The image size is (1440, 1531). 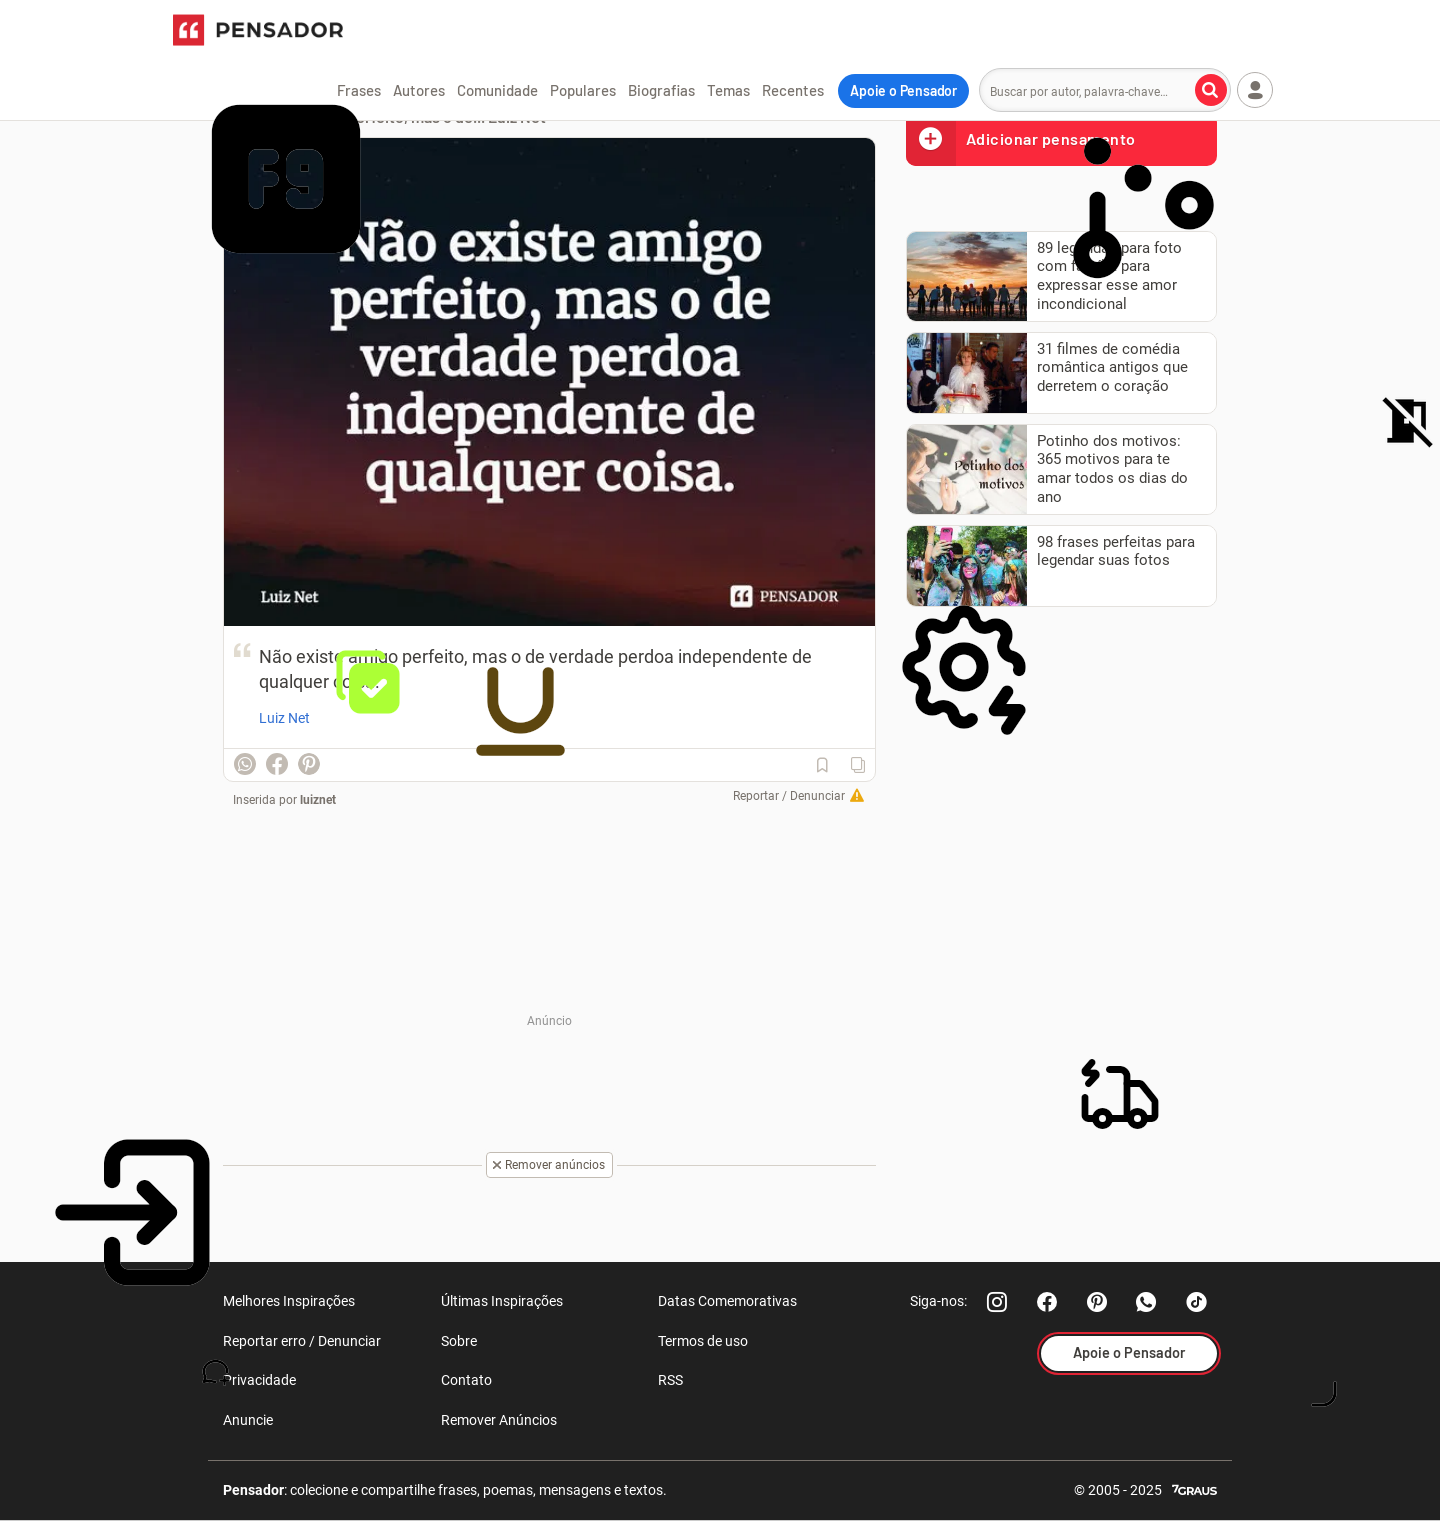 What do you see at coordinates (215, 1371) in the screenshot?
I see `start a new conversation` at bounding box center [215, 1371].